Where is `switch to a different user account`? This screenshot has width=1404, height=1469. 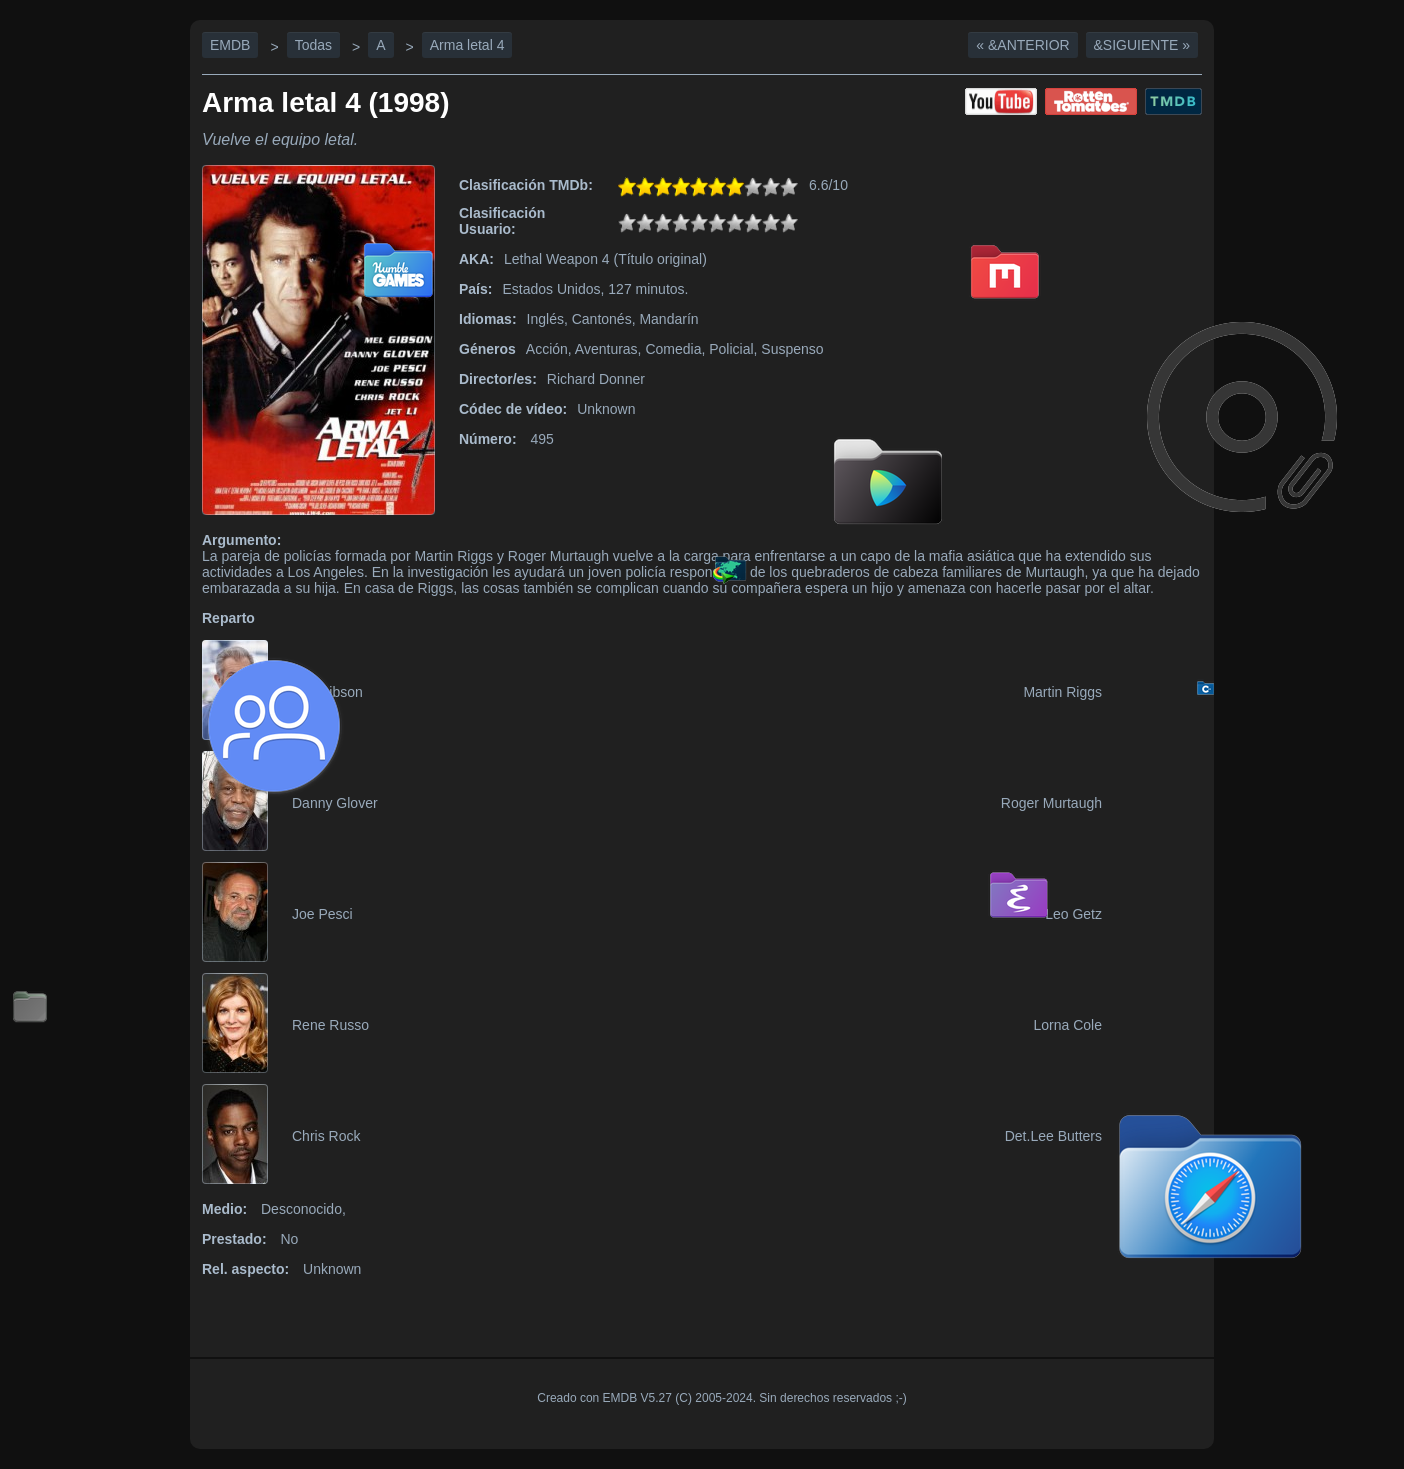 switch to a different user account is located at coordinates (274, 726).